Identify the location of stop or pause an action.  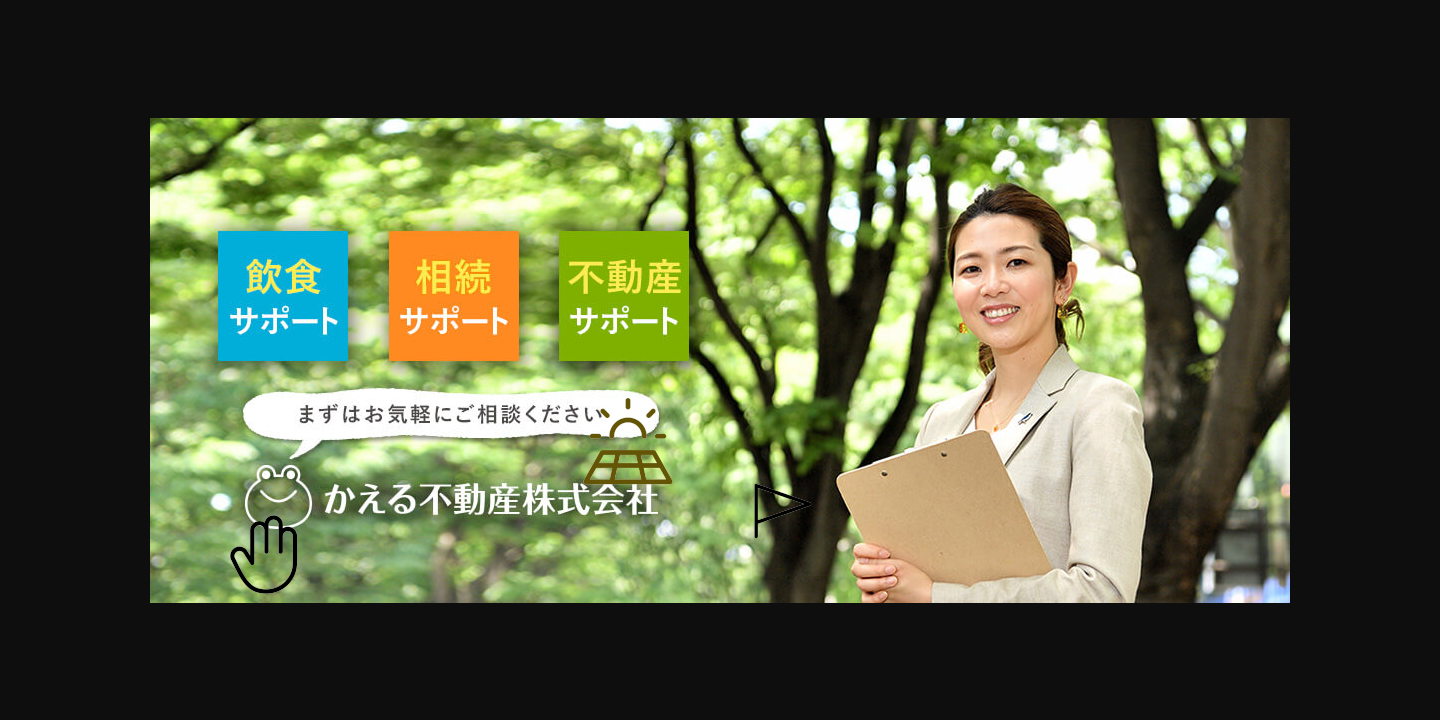
(266, 554).